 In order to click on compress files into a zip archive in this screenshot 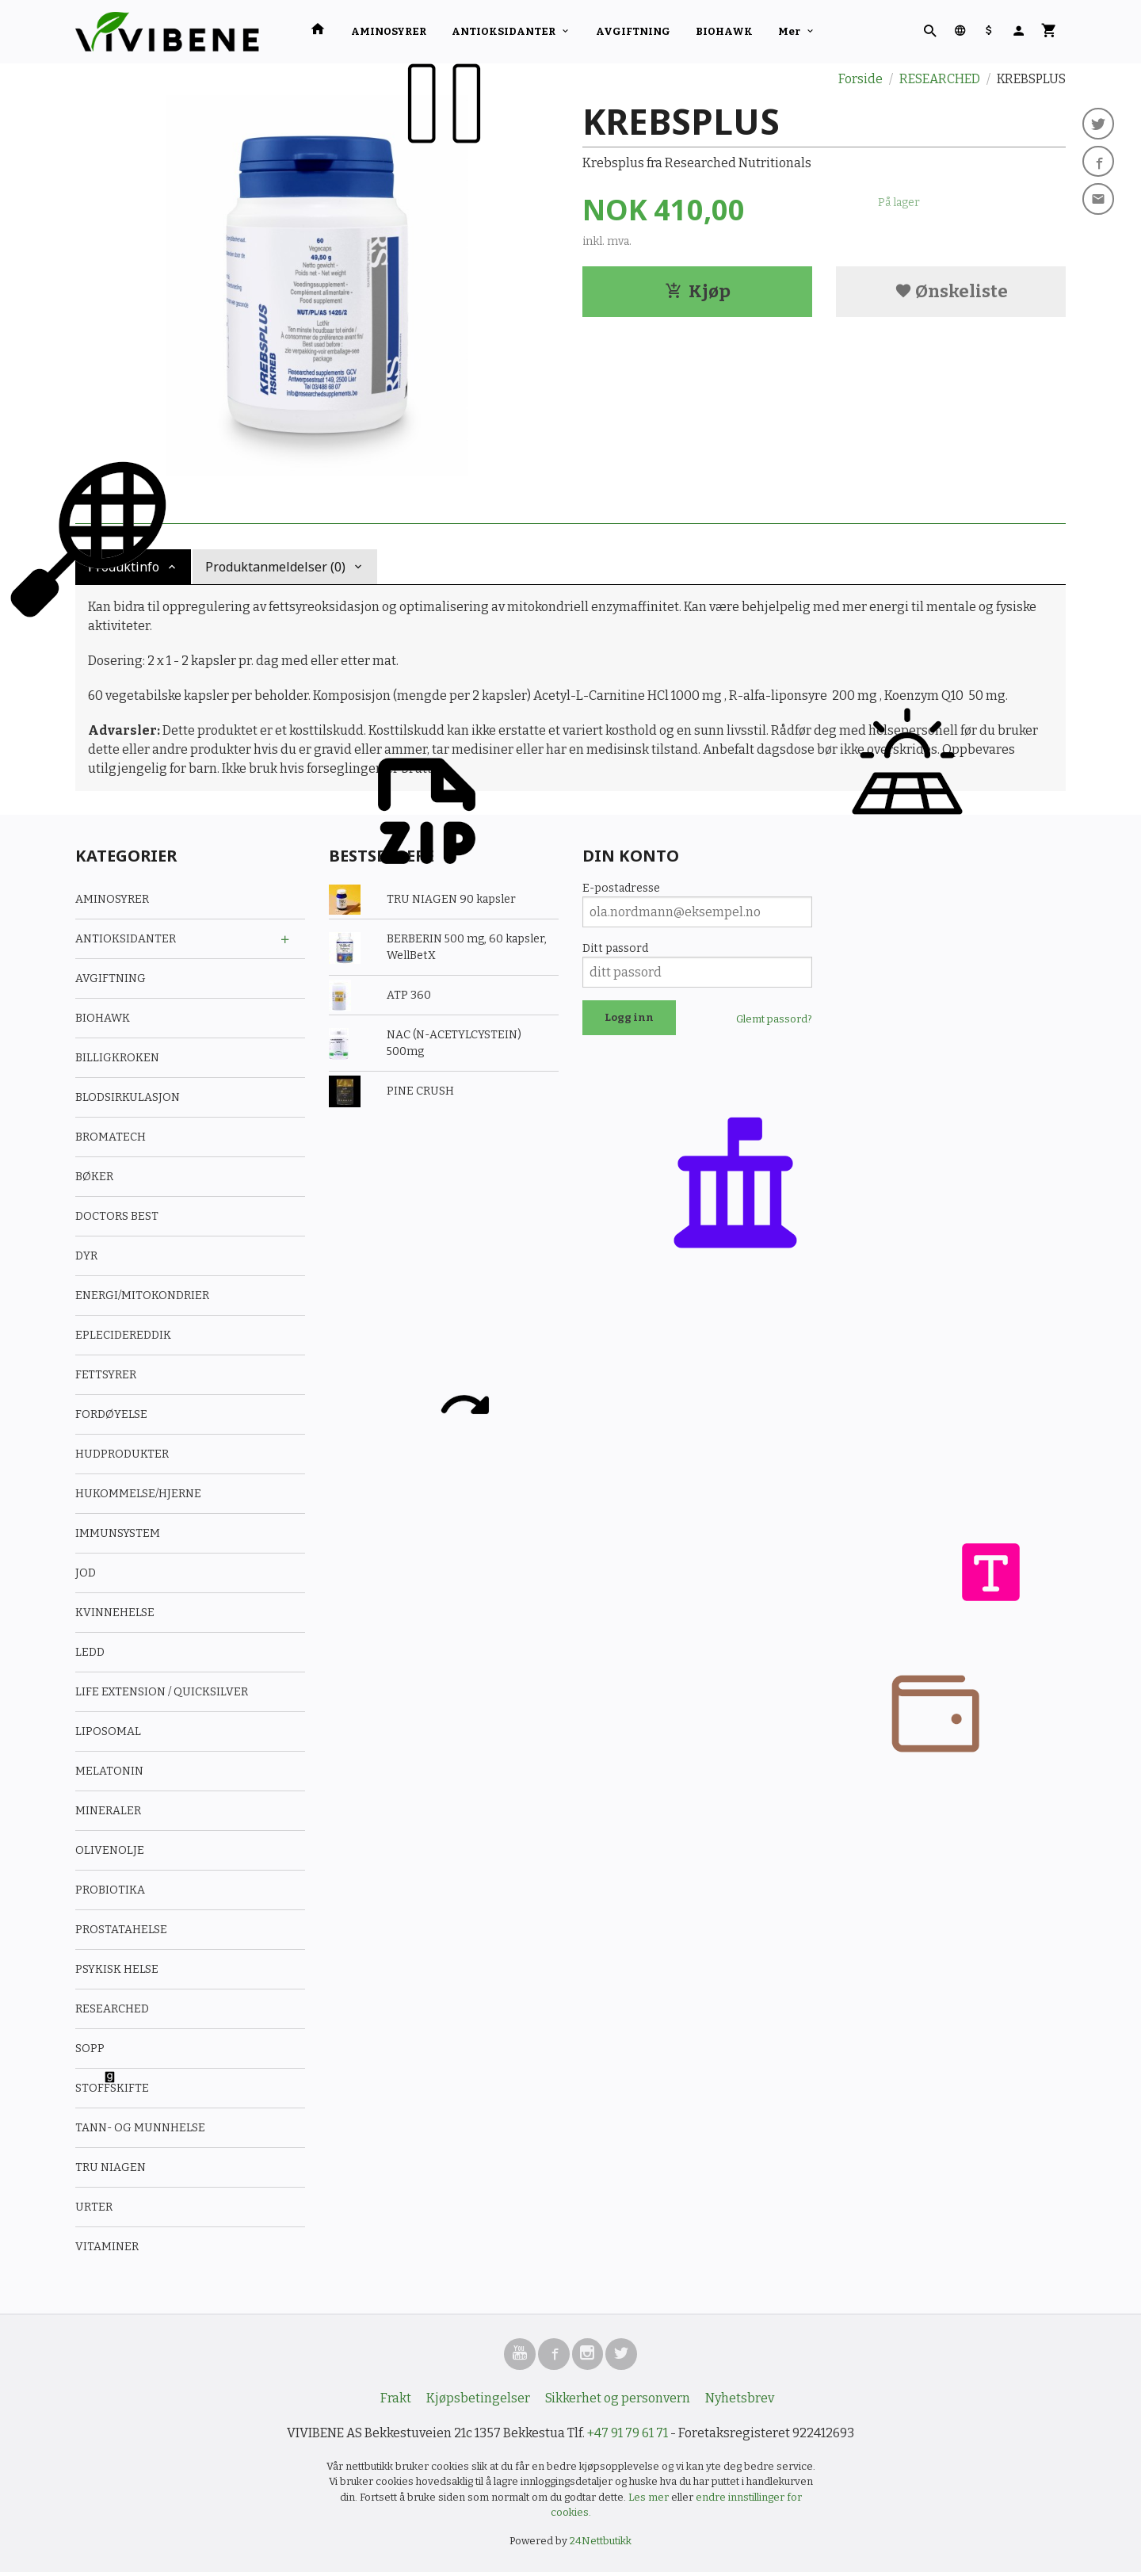, I will do `click(426, 815)`.